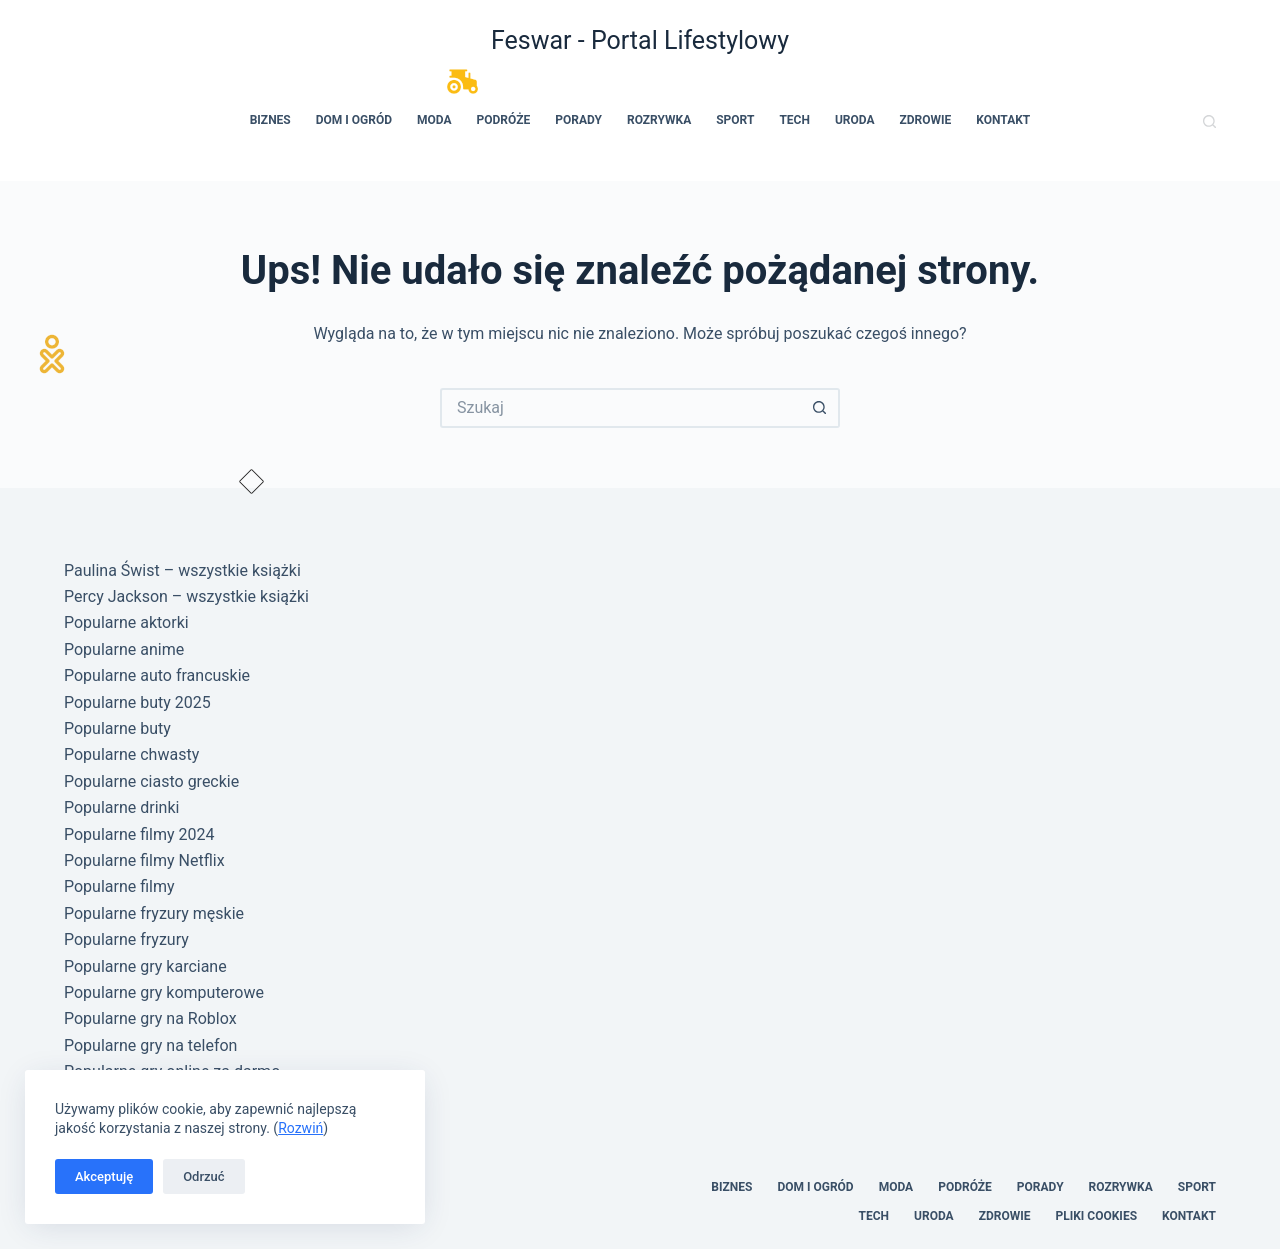 Image resolution: width=1280 pixels, height=1249 pixels. I want to click on access farming or agriculture features, so click(462, 81).